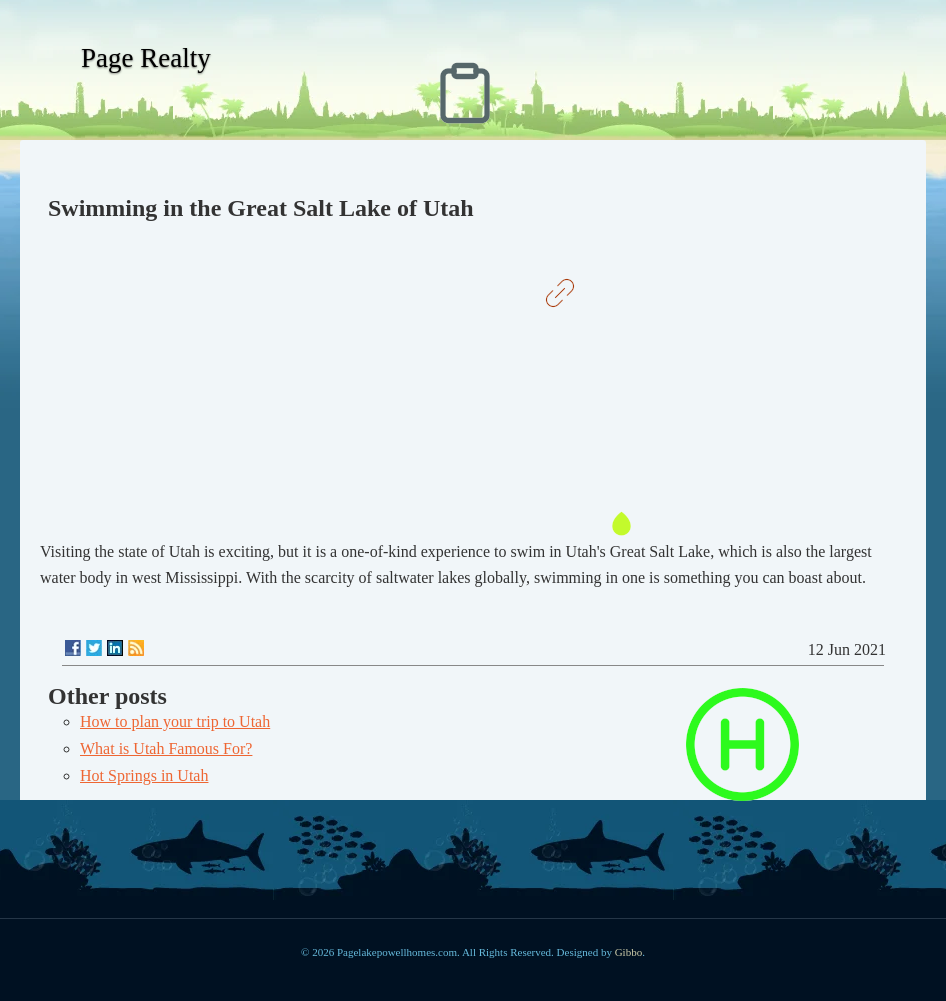 The image size is (946, 1001). I want to click on hospital or helipad location marker, so click(742, 744).